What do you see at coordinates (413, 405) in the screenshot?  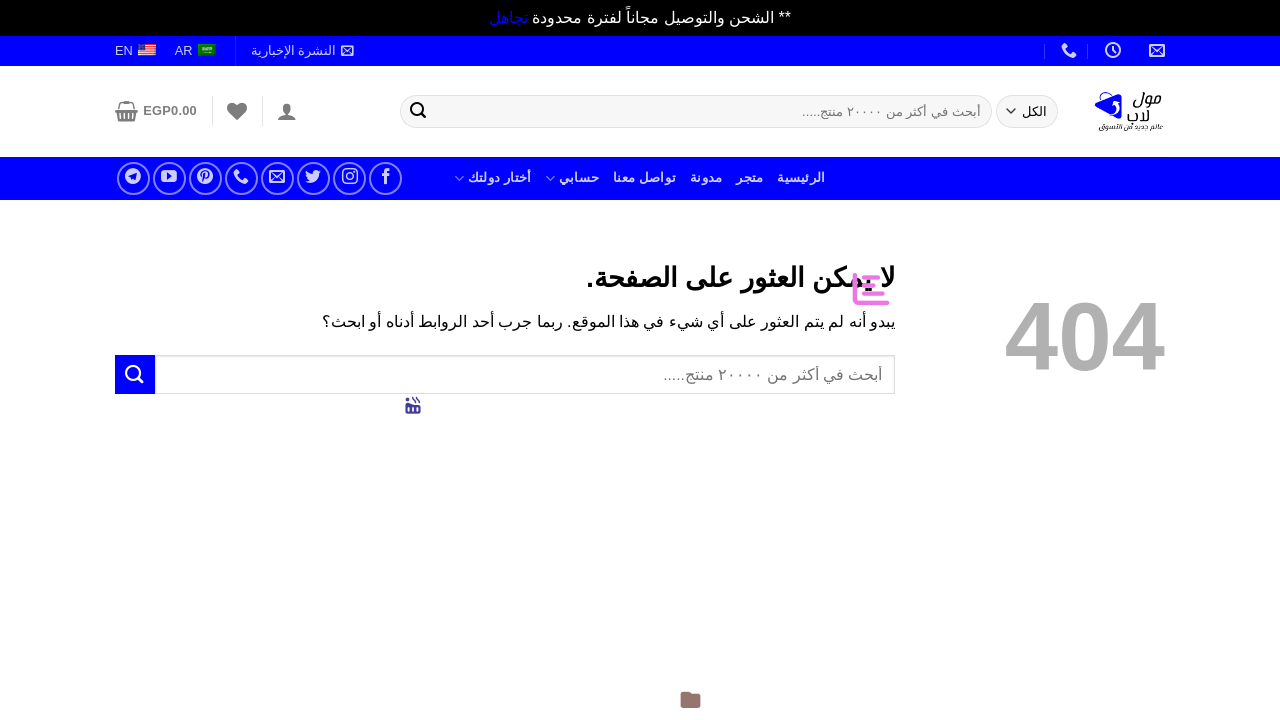 I see `view spa or hot tub amenities` at bounding box center [413, 405].